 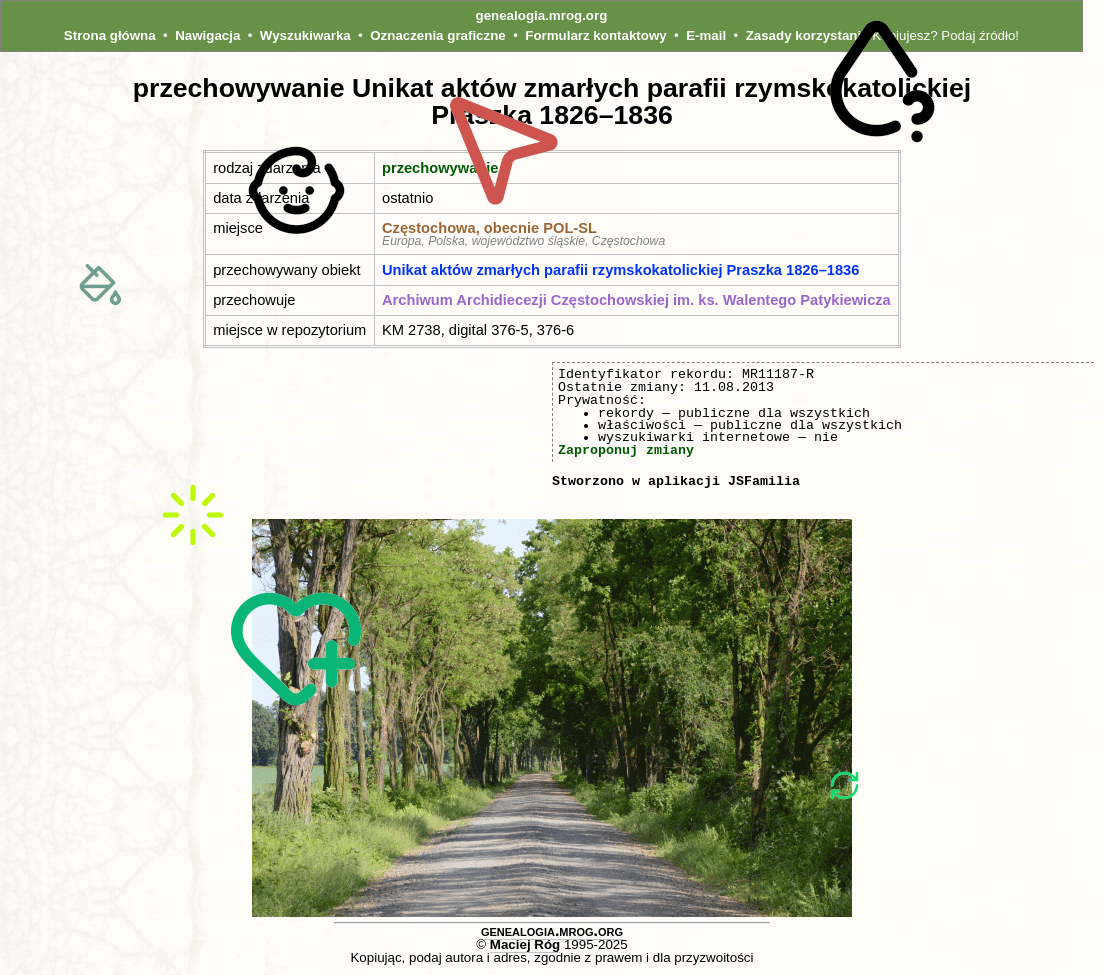 What do you see at coordinates (193, 515) in the screenshot?
I see `loading content in progress` at bounding box center [193, 515].